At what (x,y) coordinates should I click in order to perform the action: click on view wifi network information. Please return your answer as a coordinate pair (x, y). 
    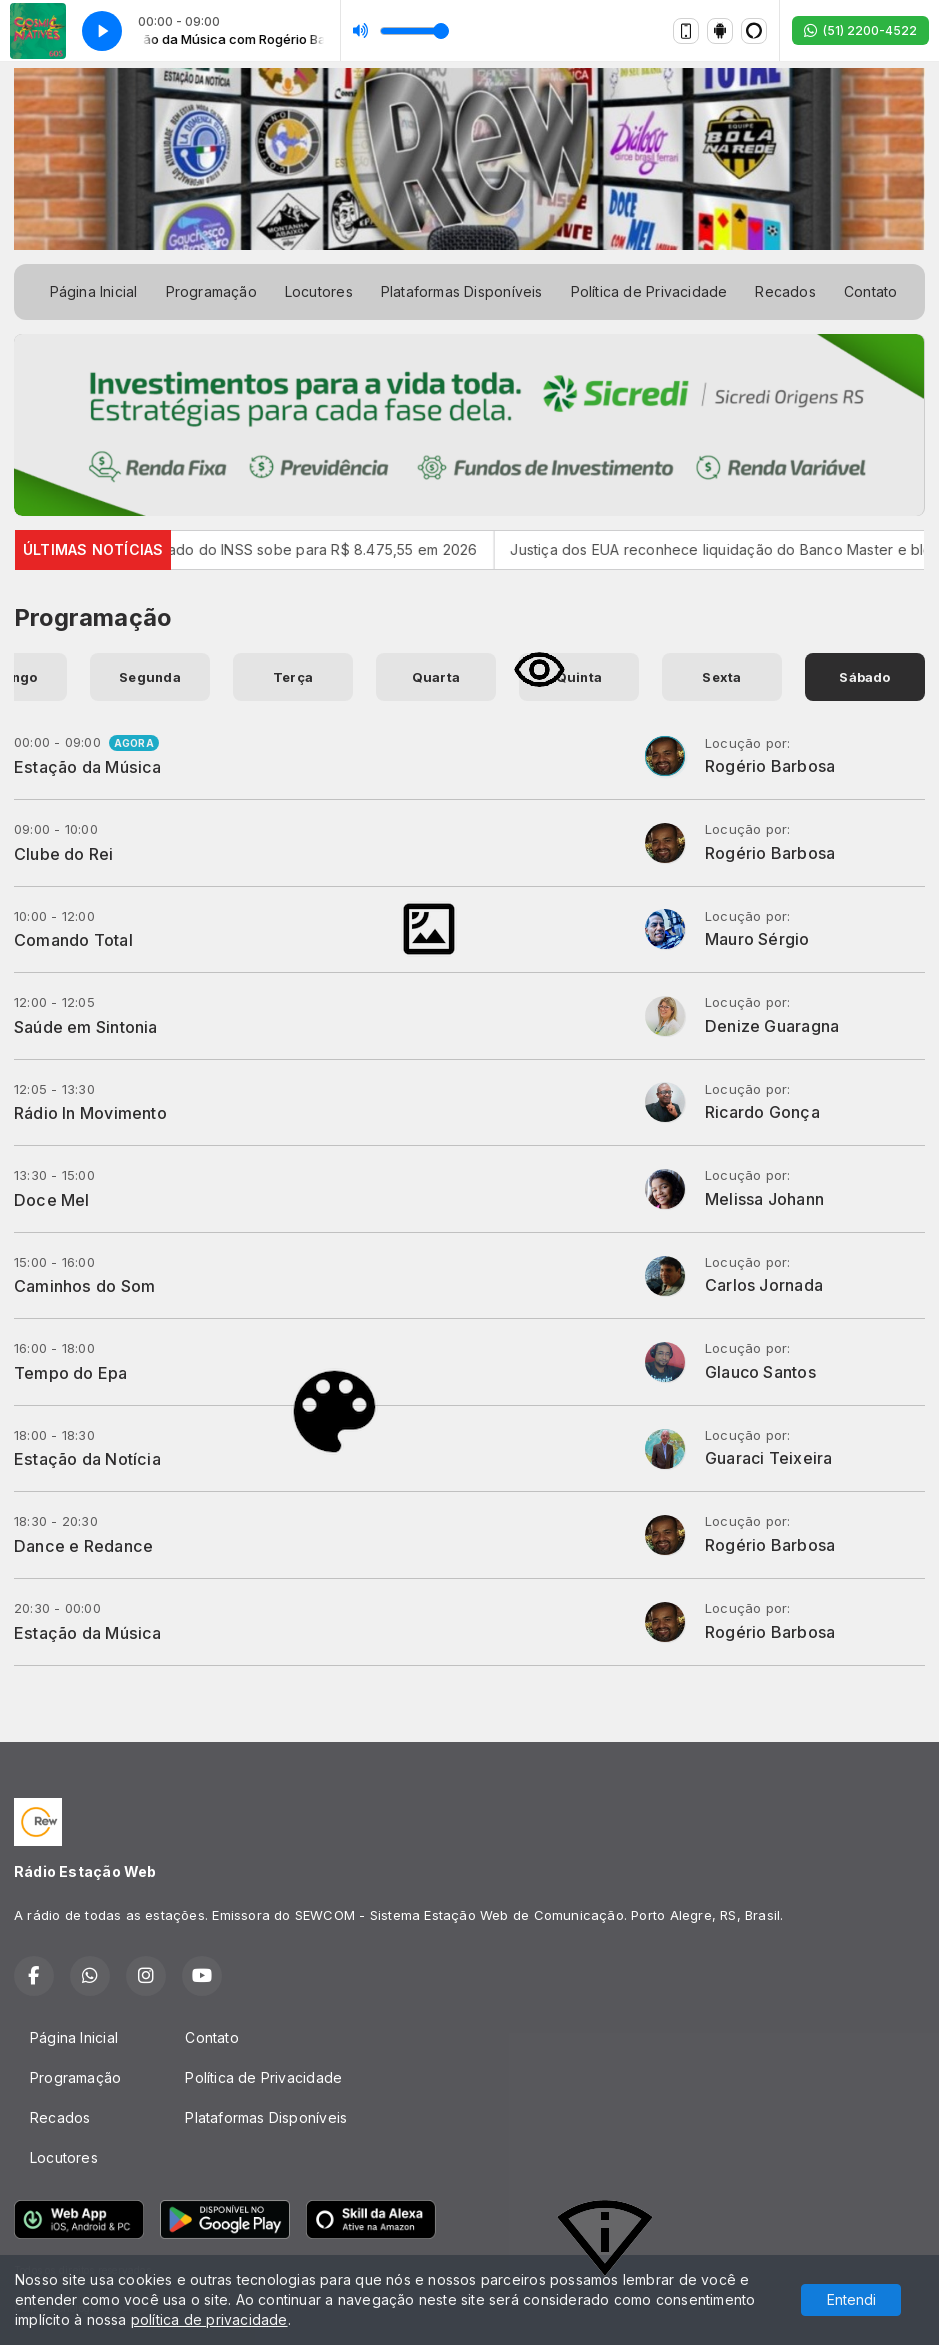
    Looking at the image, I should click on (605, 2236).